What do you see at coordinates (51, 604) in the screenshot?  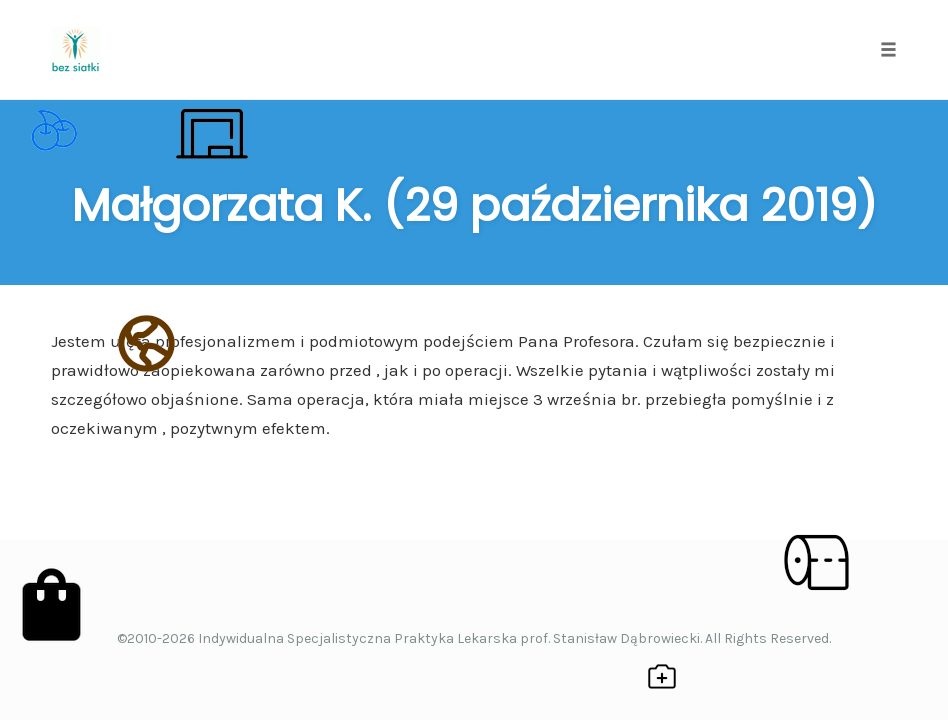 I see `view your shopping bag` at bounding box center [51, 604].